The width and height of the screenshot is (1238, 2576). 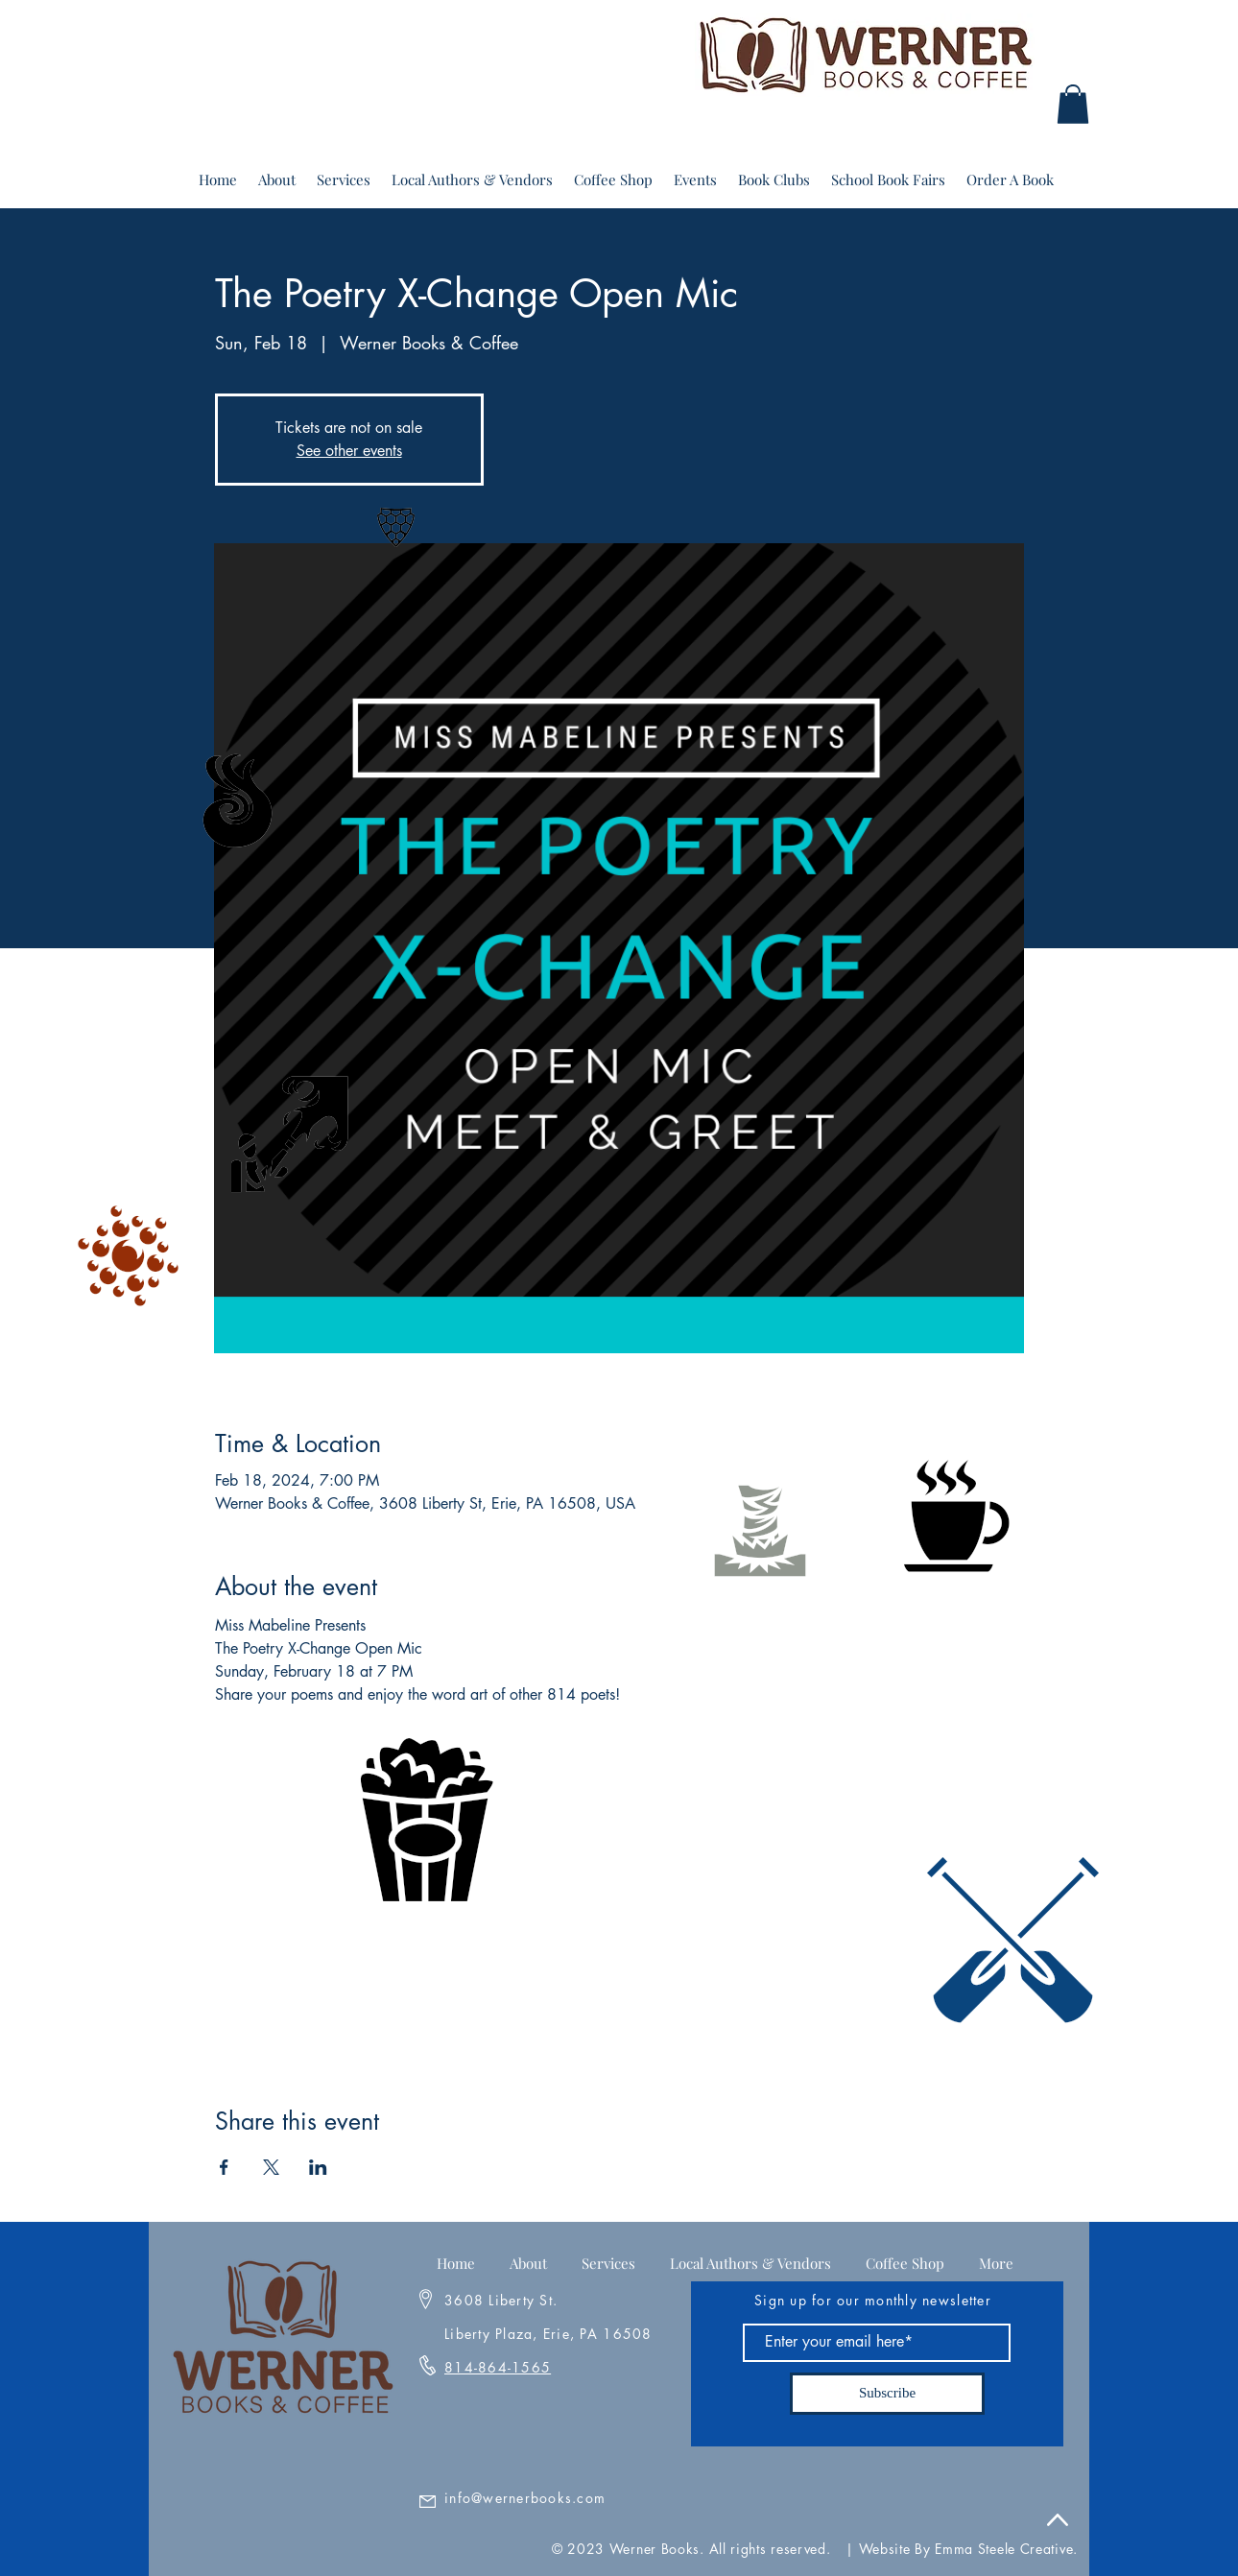 I want to click on select flamethrower unit or weapon class, so click(x=290, y=1134).